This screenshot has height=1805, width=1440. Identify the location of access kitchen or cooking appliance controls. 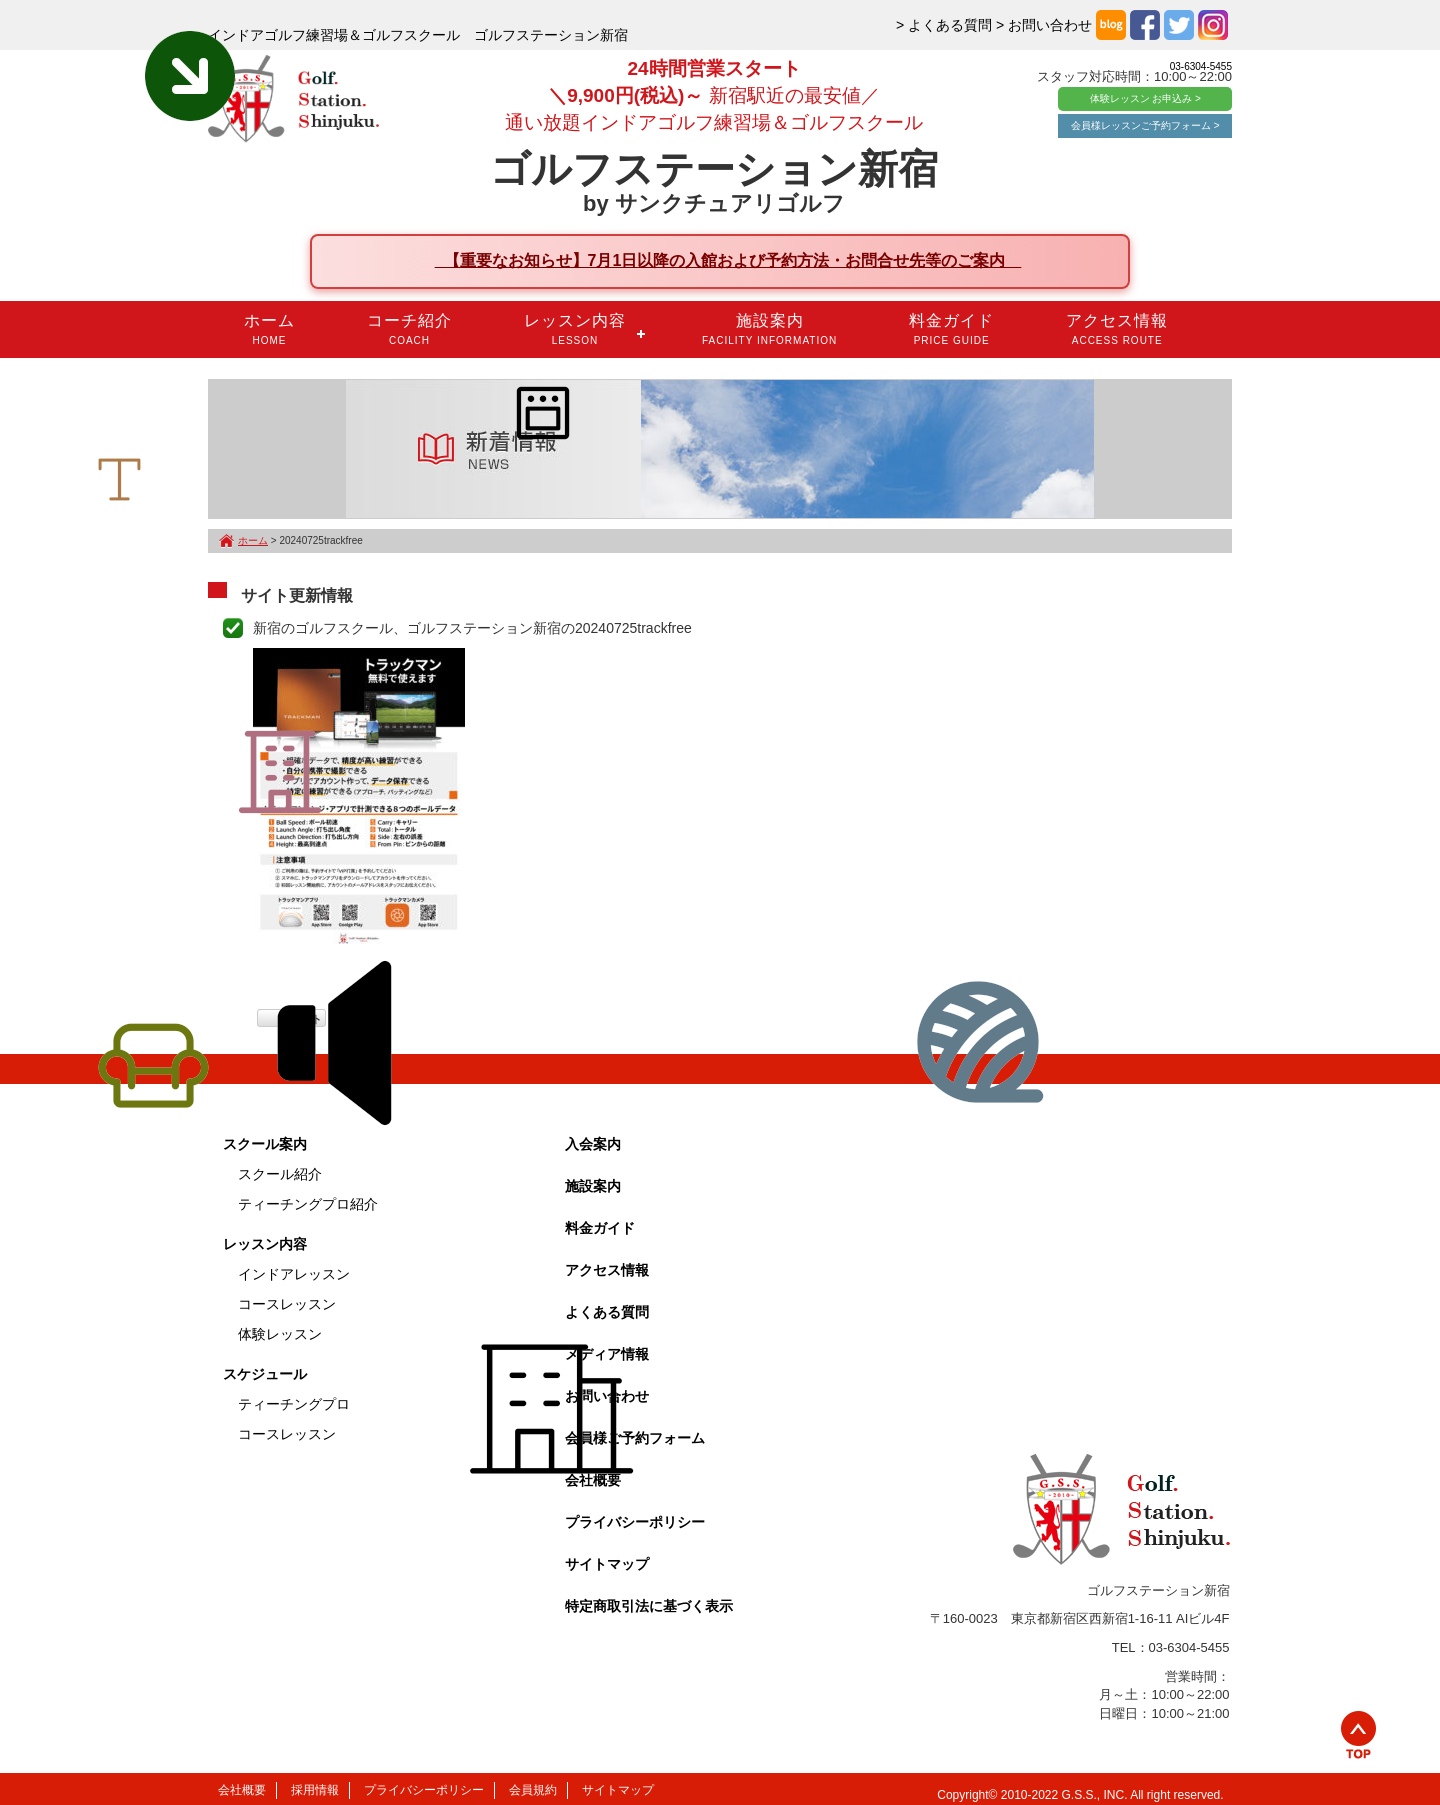
(543, 413).